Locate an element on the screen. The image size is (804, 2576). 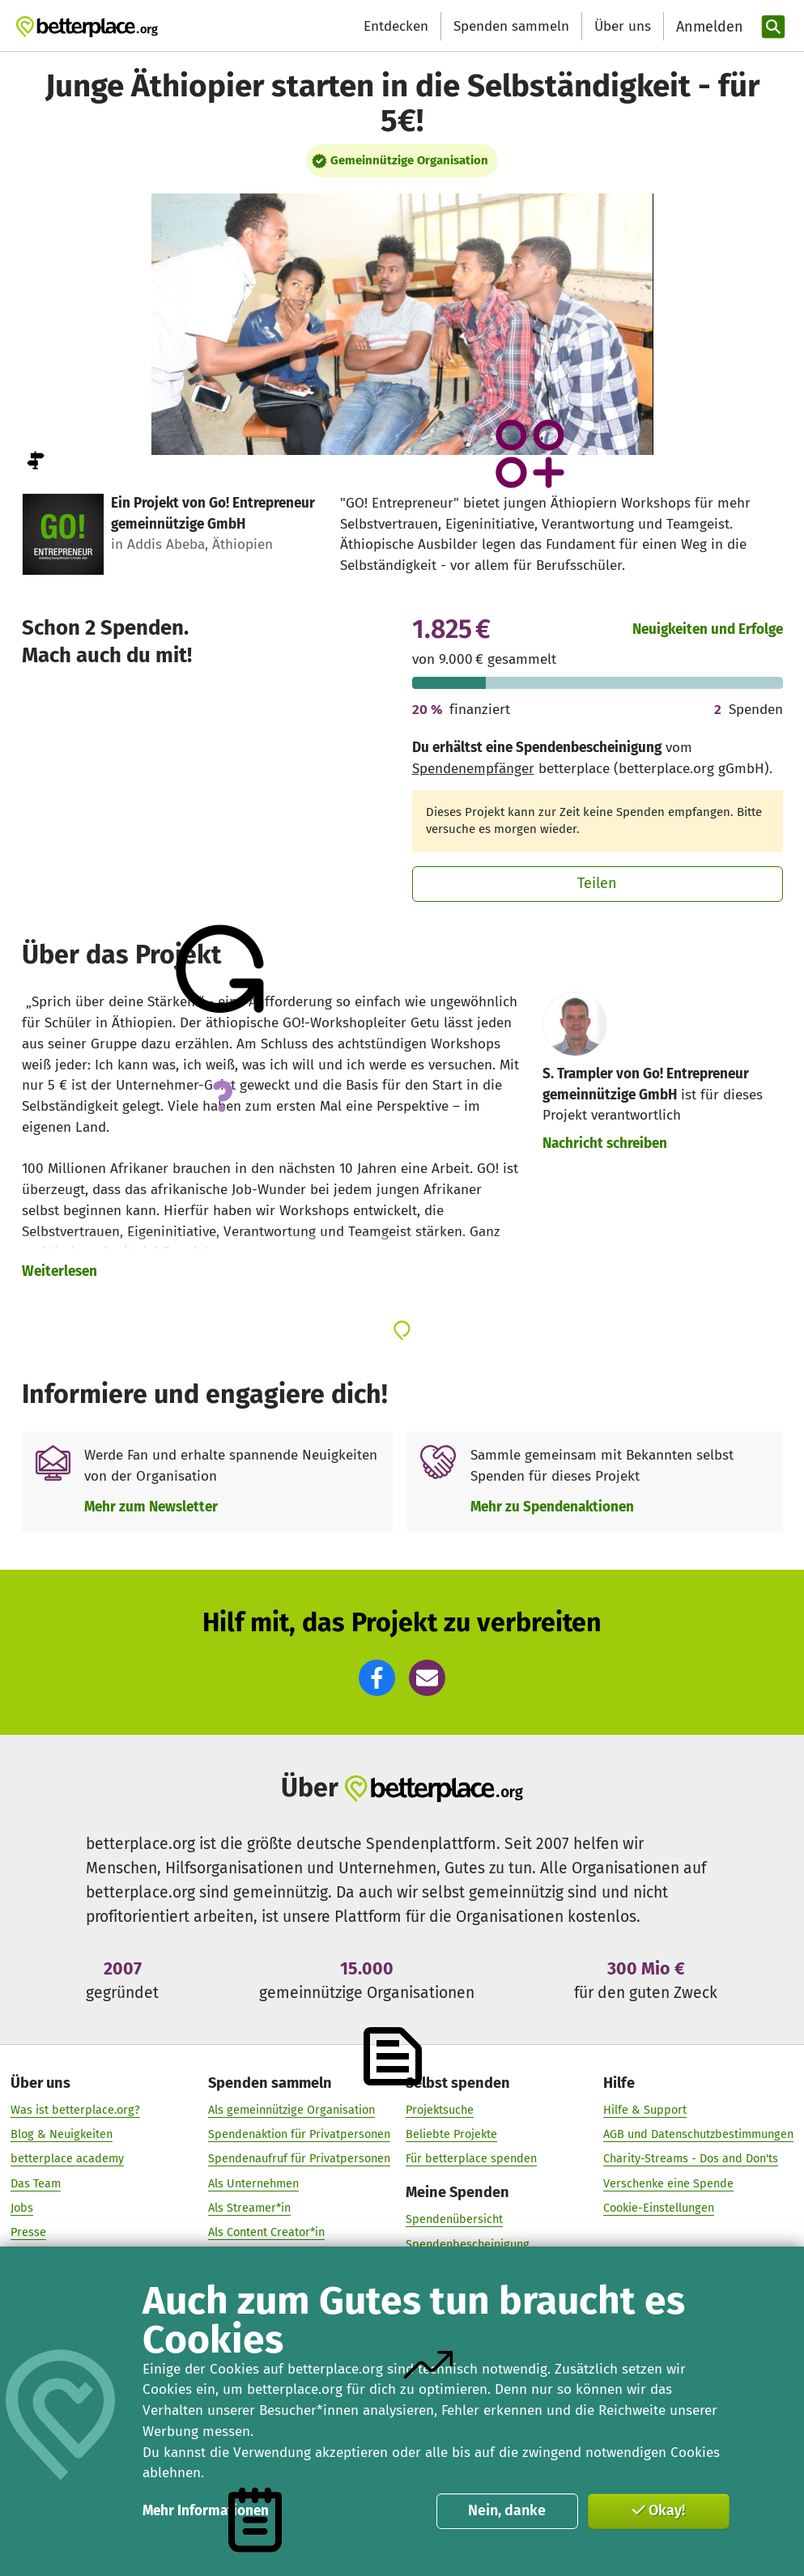
view text document or note is located at coordinates (393, 2056).